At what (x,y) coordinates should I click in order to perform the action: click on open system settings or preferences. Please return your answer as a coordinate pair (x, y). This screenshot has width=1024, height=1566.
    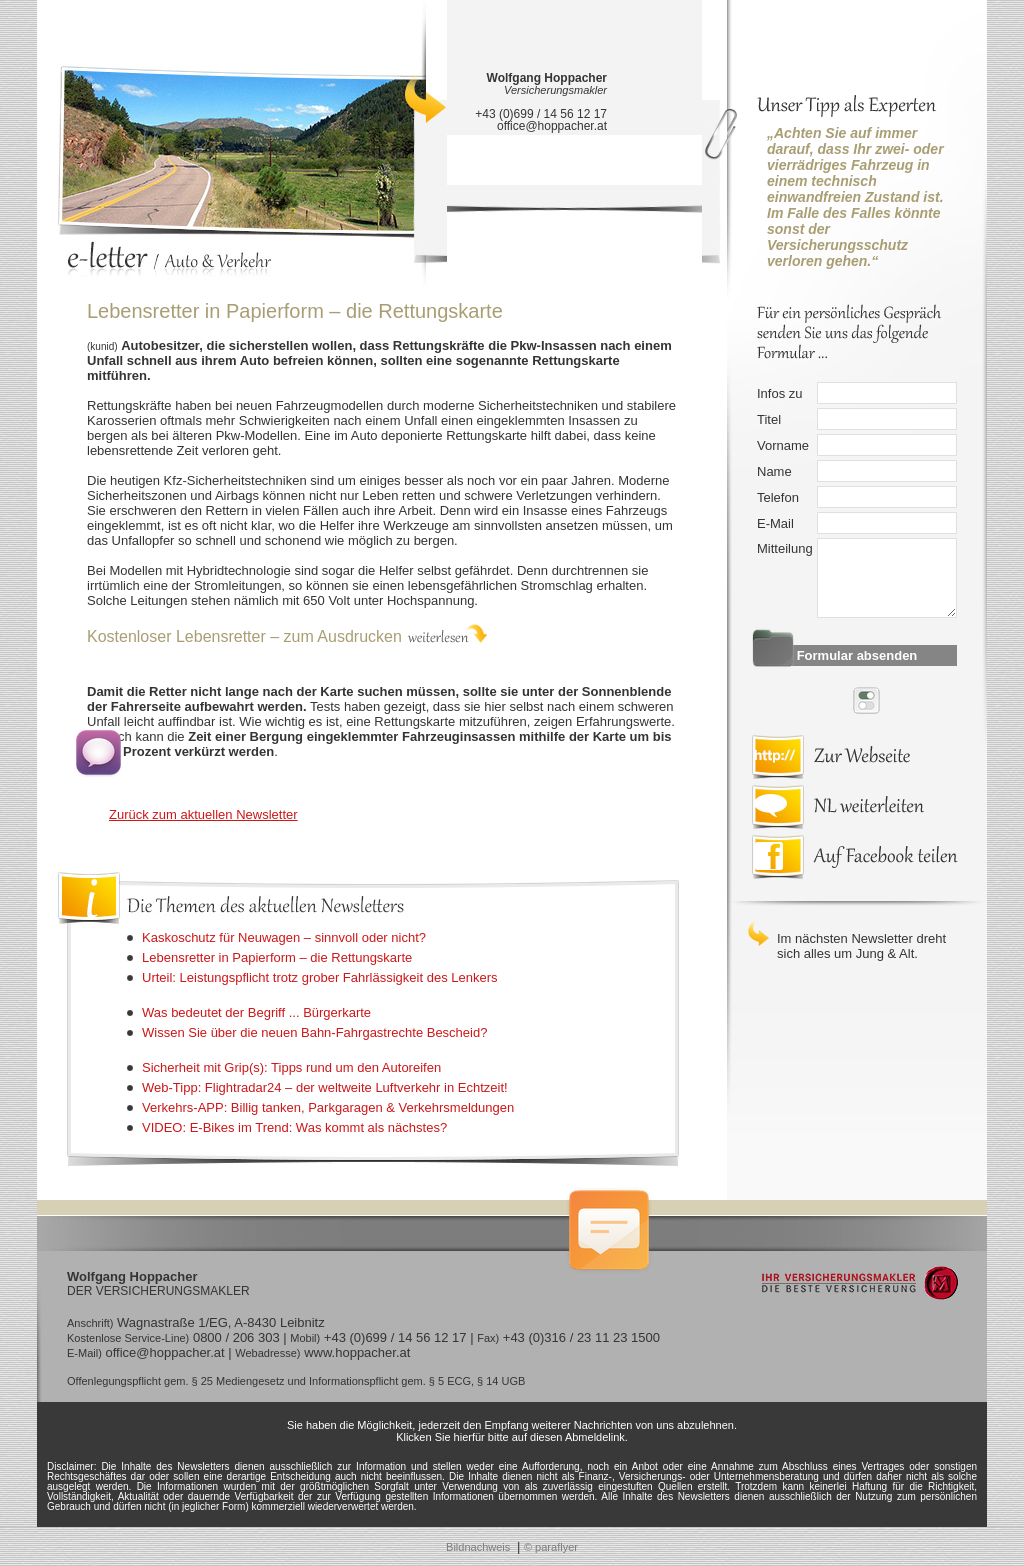
    Looking at the image, I should click on (866, 700).